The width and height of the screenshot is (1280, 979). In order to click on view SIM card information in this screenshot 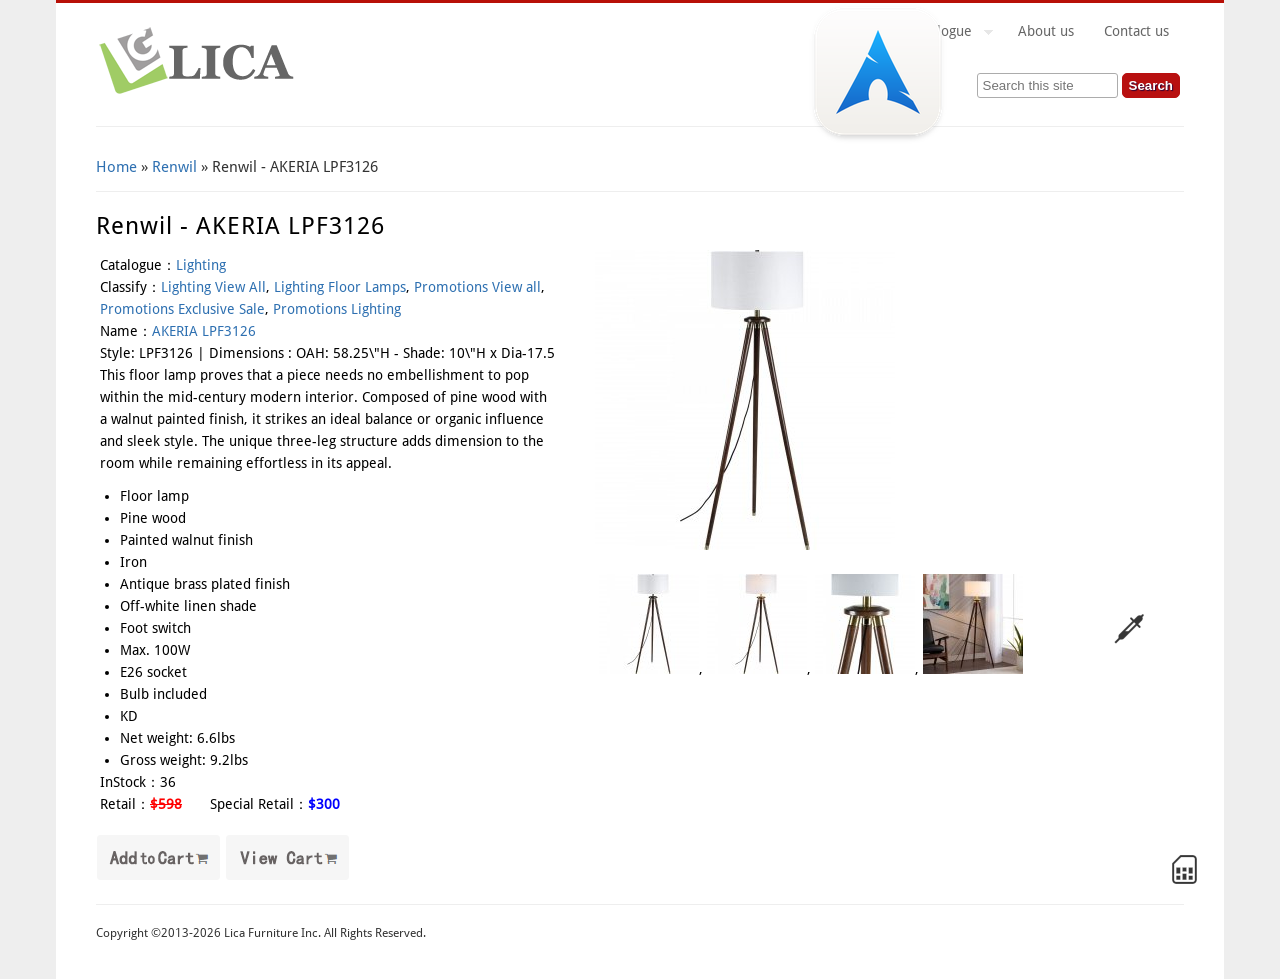, I will do `click(1184, 869)`.